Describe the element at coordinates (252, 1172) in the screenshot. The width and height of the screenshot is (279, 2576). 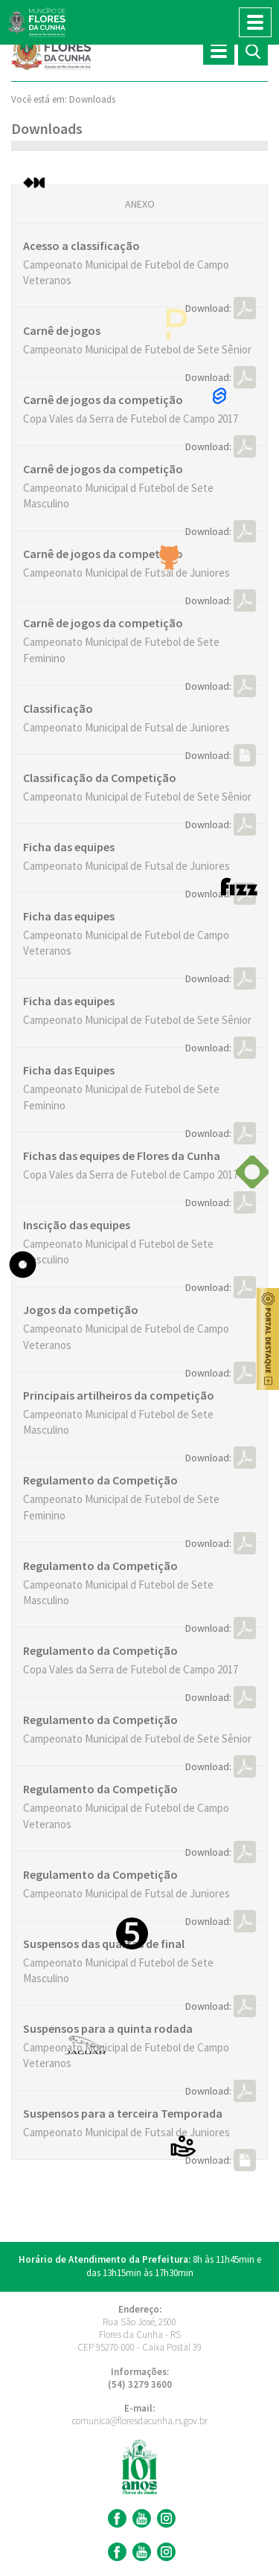
I see `cloudsmith logo` at that location.